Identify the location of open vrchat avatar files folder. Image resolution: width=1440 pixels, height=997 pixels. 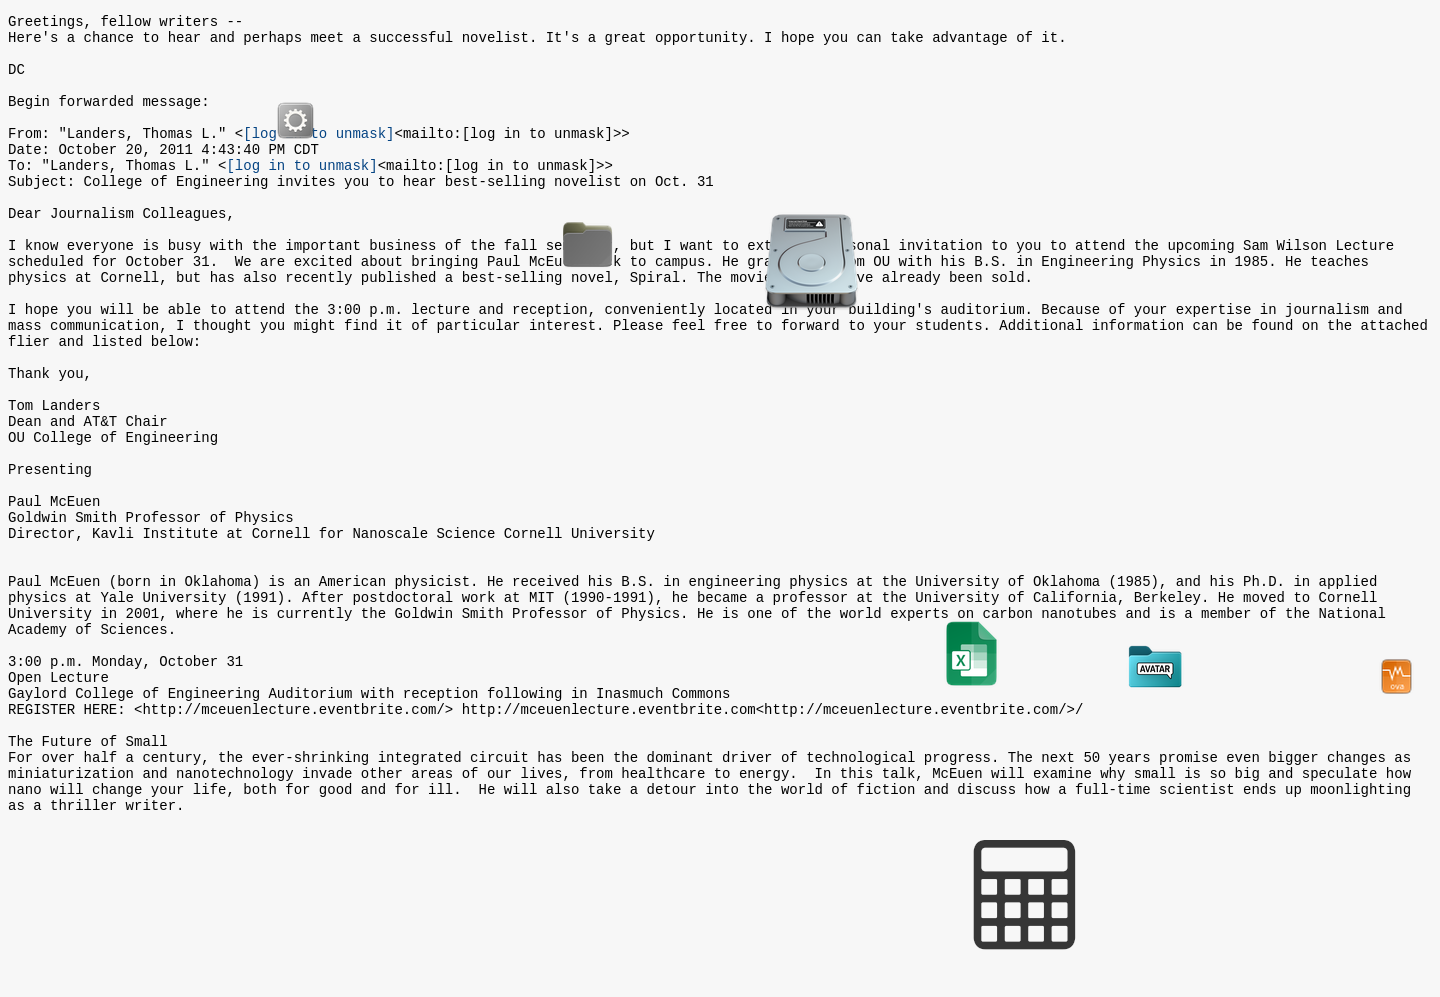
(1155, 668).